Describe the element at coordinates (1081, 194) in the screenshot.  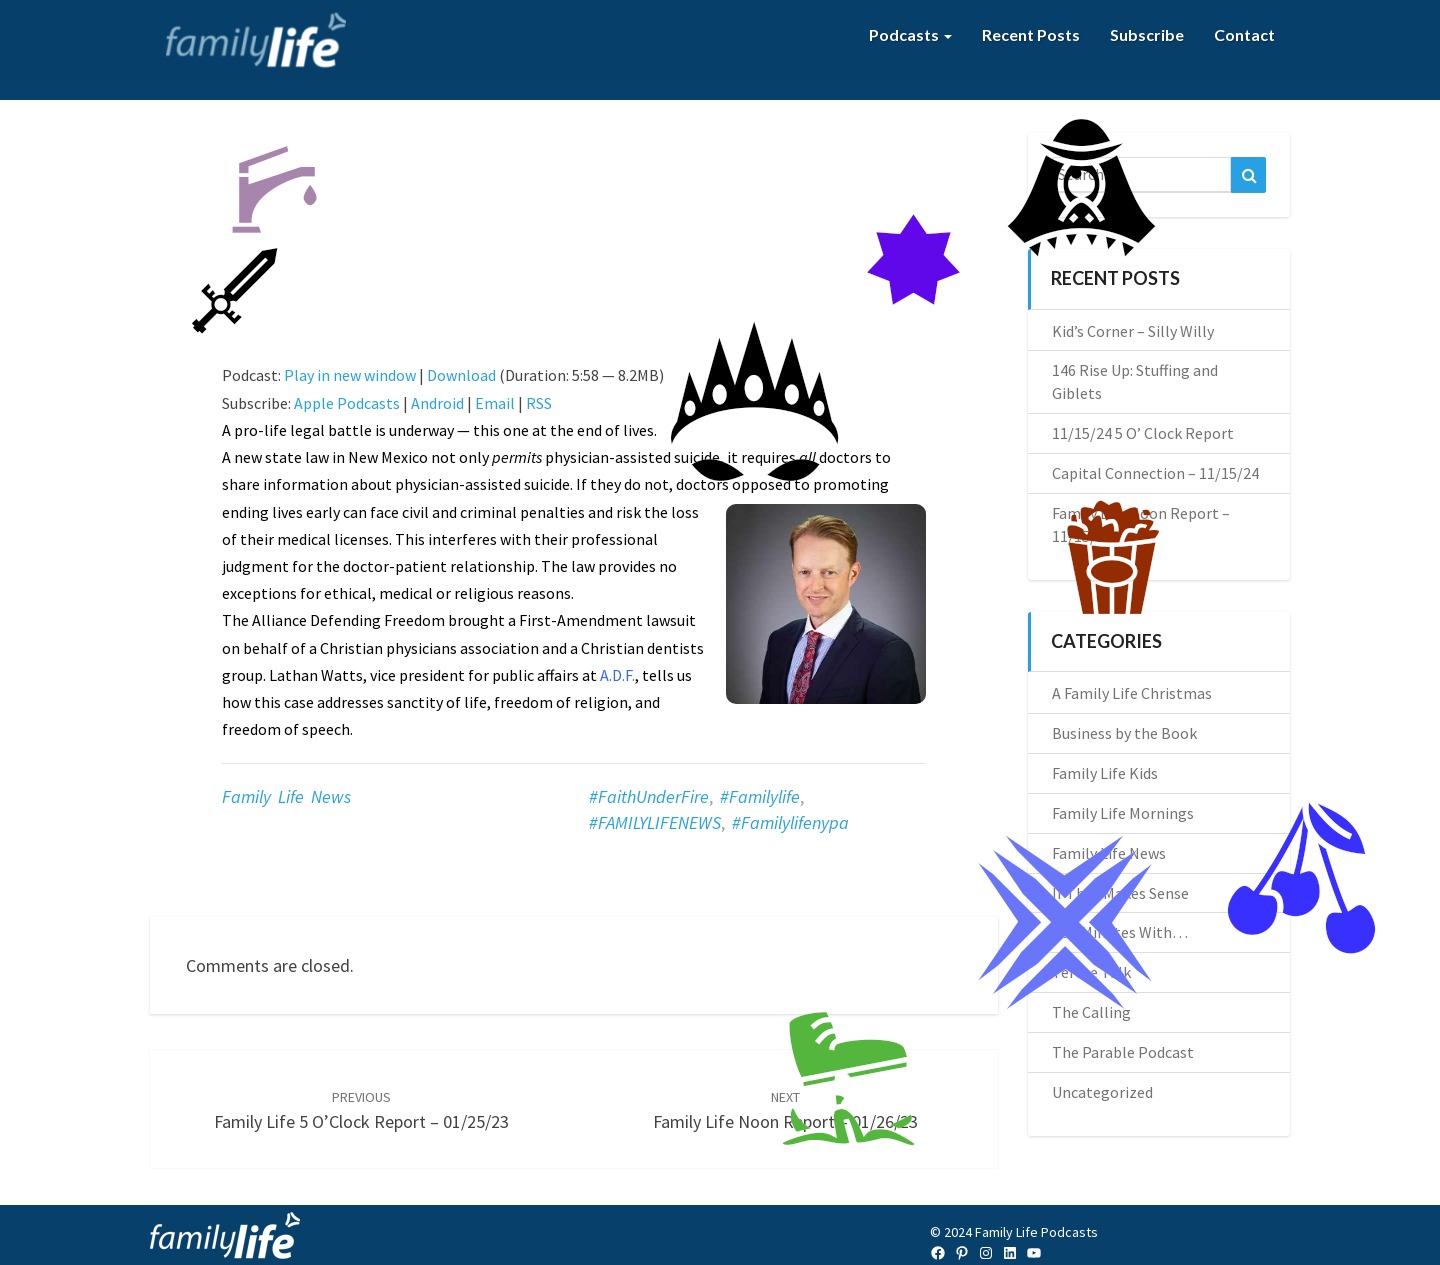
I see `select the cyclops character or creature` at that location.